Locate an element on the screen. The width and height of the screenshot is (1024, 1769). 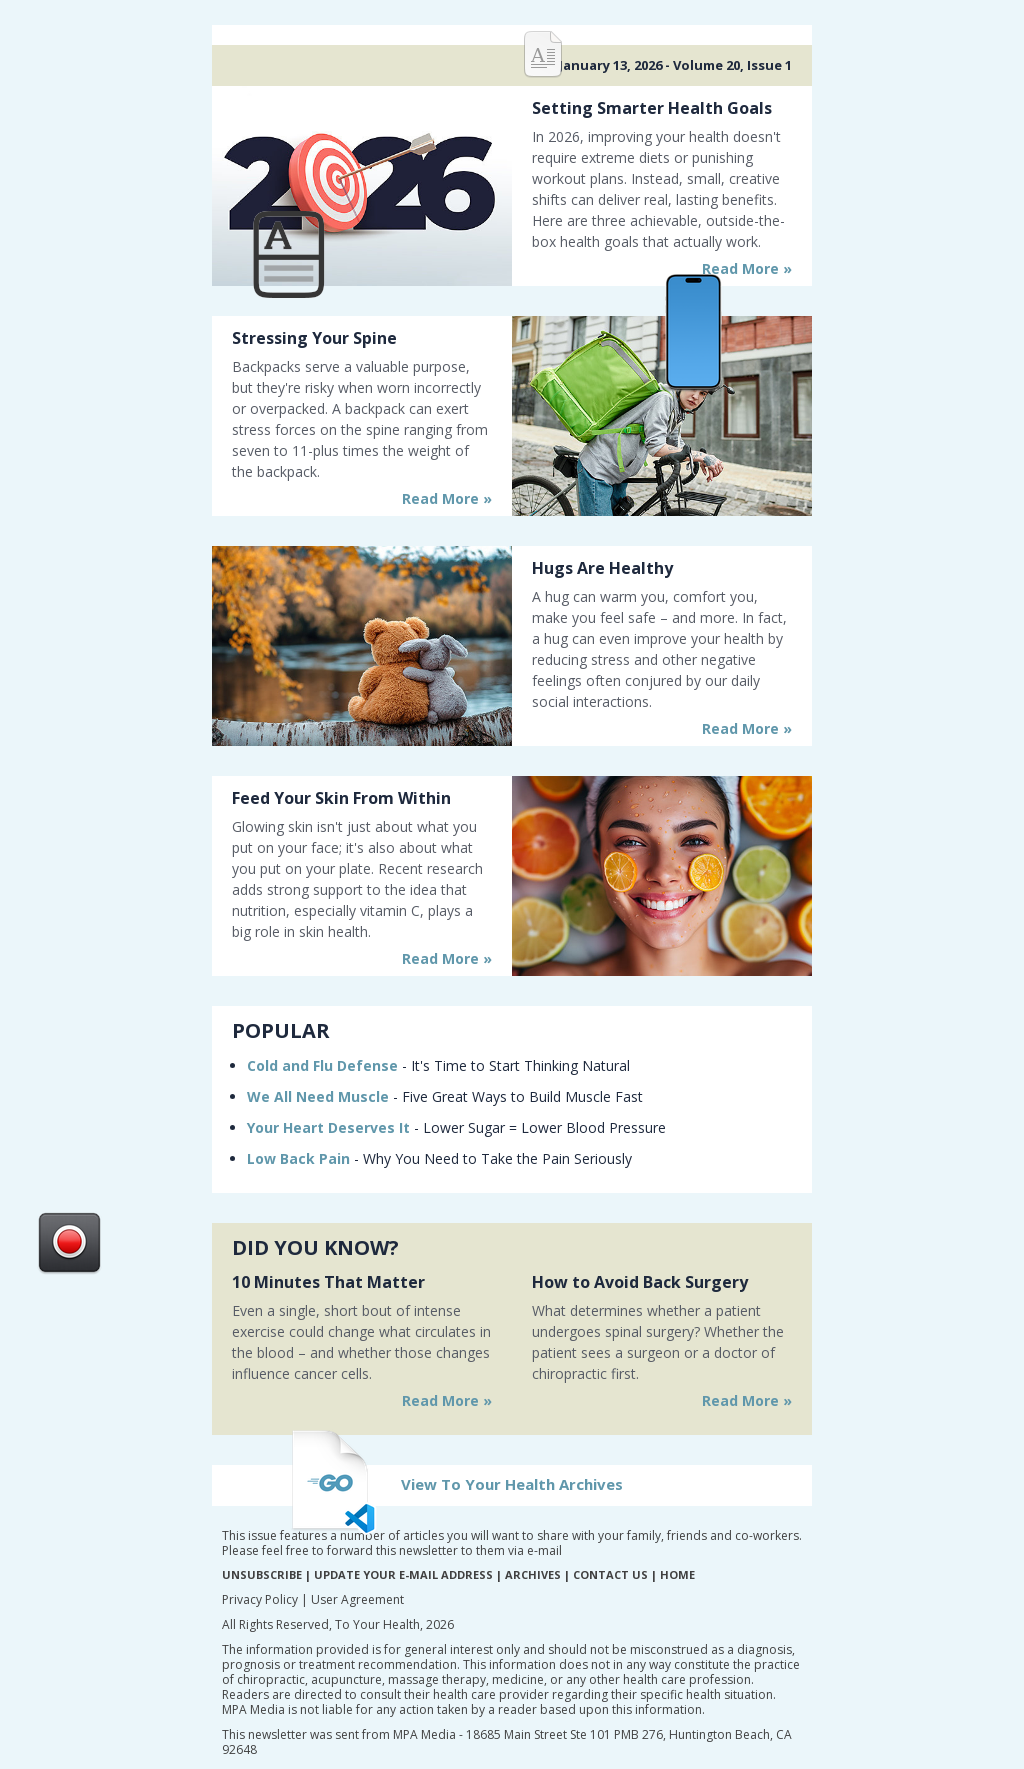
a rich text or formatted document file is located at coordinates (543, 54).